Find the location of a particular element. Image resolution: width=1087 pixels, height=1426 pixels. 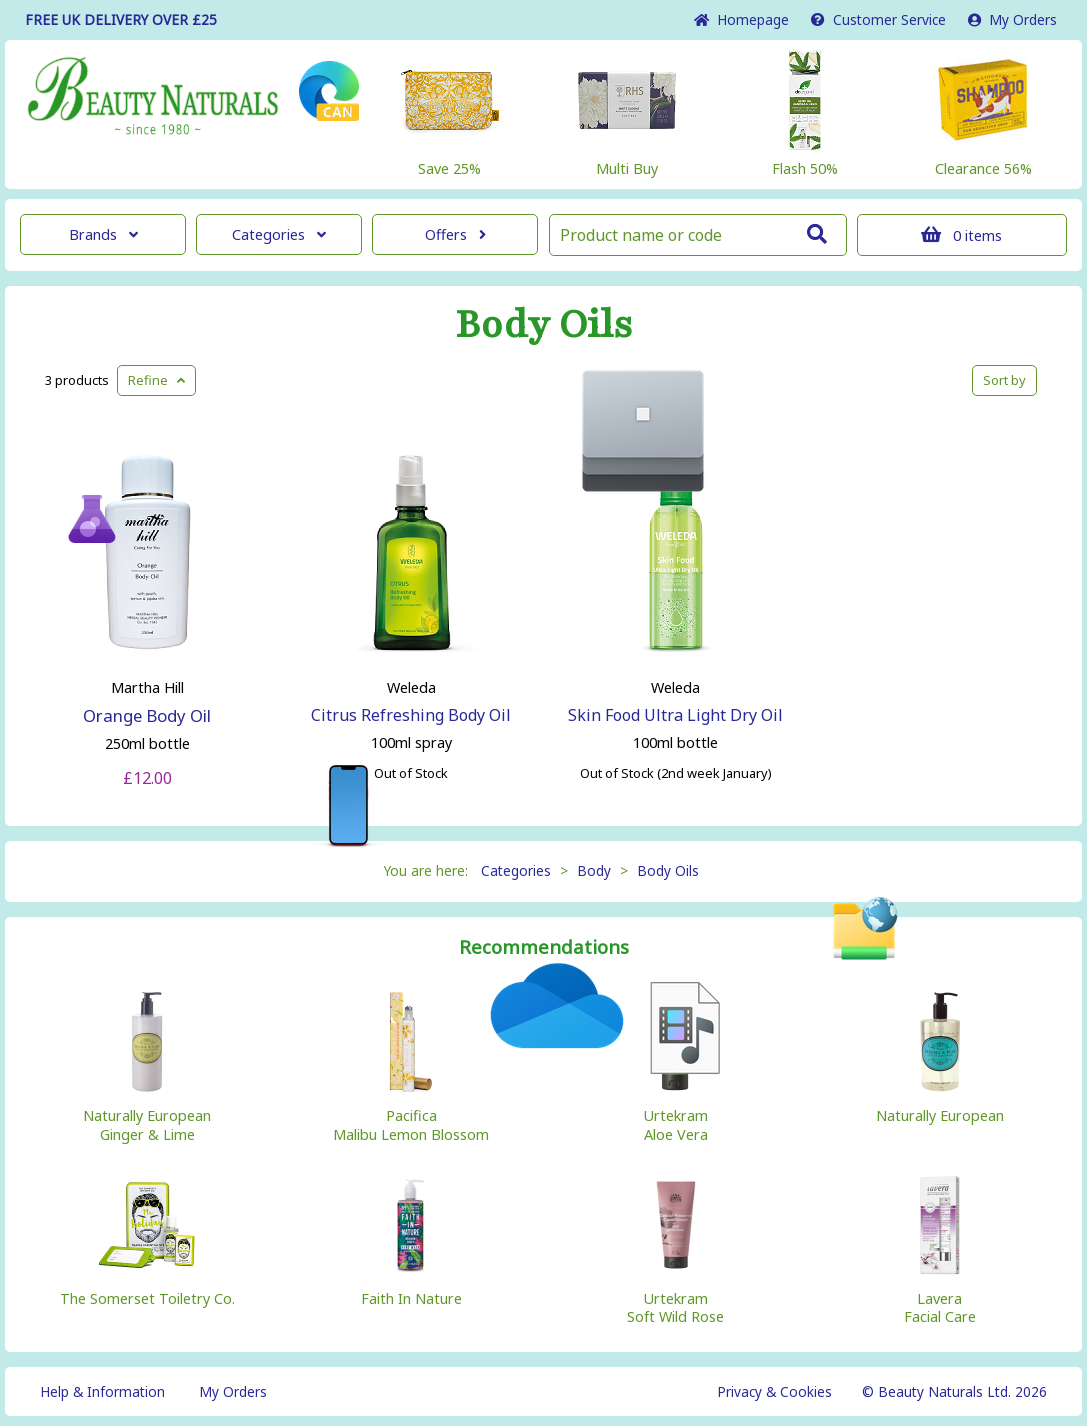

open test plans application is located at coordinates (92, 519).